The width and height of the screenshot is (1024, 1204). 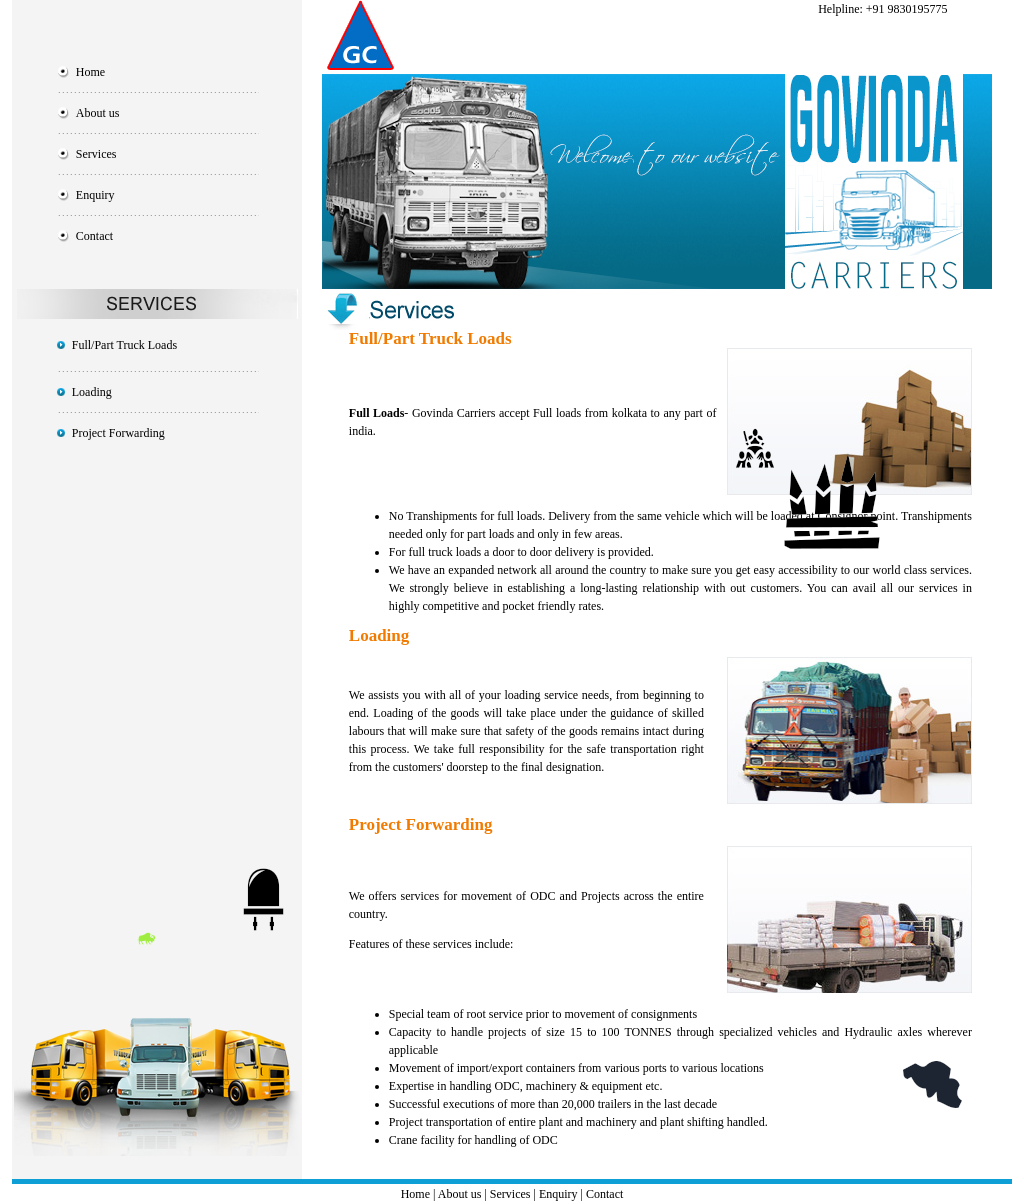 I want to click on indicates device power status, so click(x=263, y=899).